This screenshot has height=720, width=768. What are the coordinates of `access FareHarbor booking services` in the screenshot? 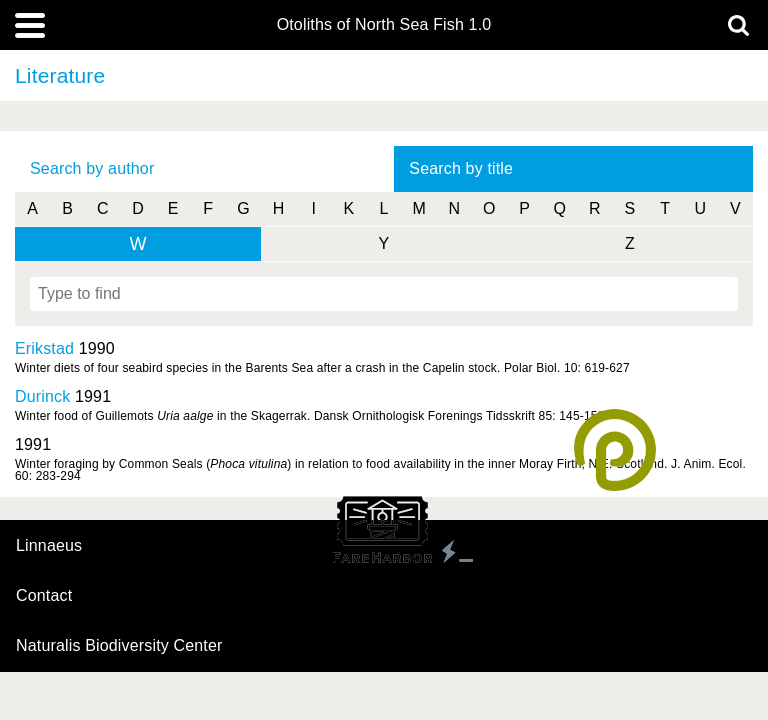 It's located at (382, 529).